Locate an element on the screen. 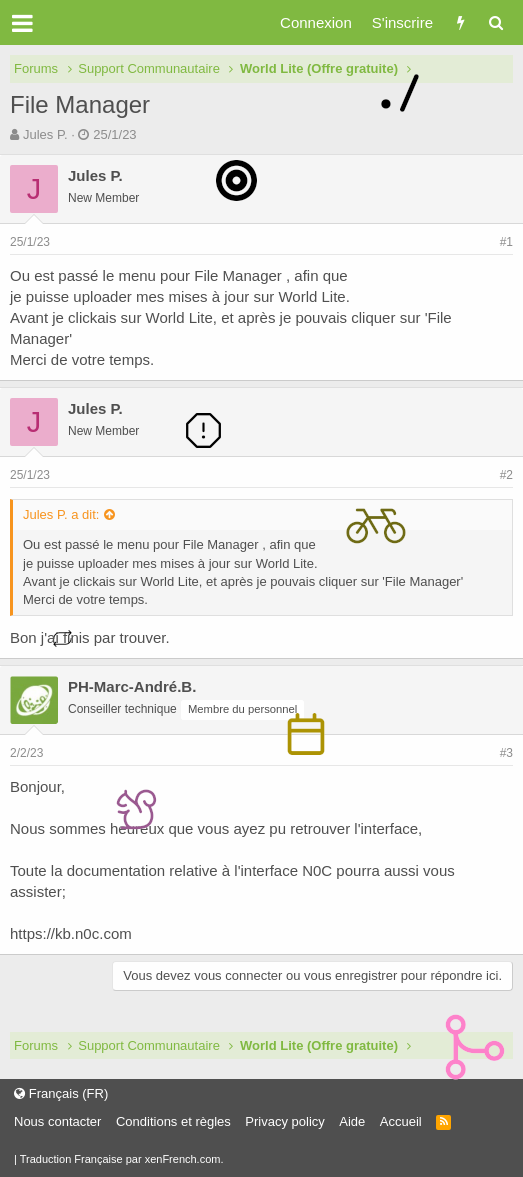 Image resolution: width=523 pixels, height=1177 pixels. merge a branch into the main codebase is located at coordinates (475, 1047).